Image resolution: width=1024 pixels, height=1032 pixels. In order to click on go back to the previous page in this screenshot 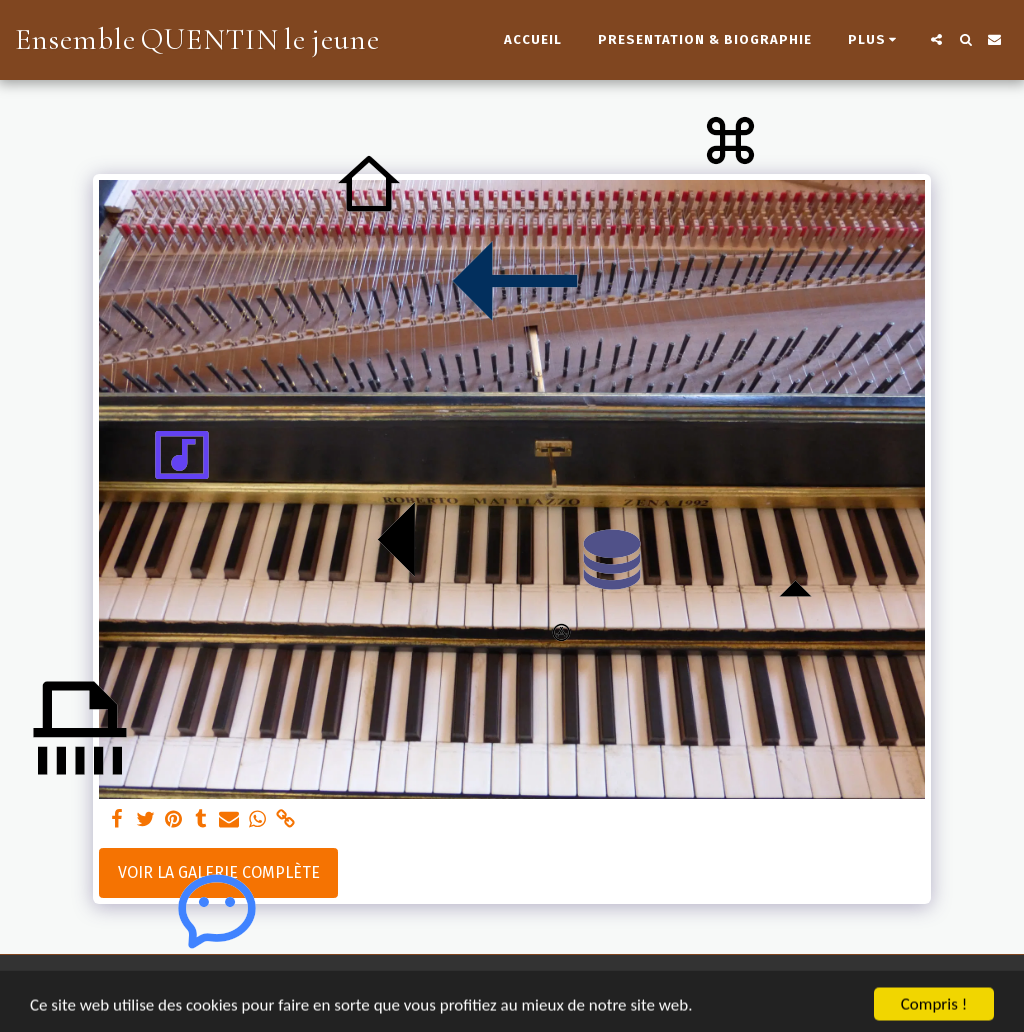, I will do `click(515, 281)`.